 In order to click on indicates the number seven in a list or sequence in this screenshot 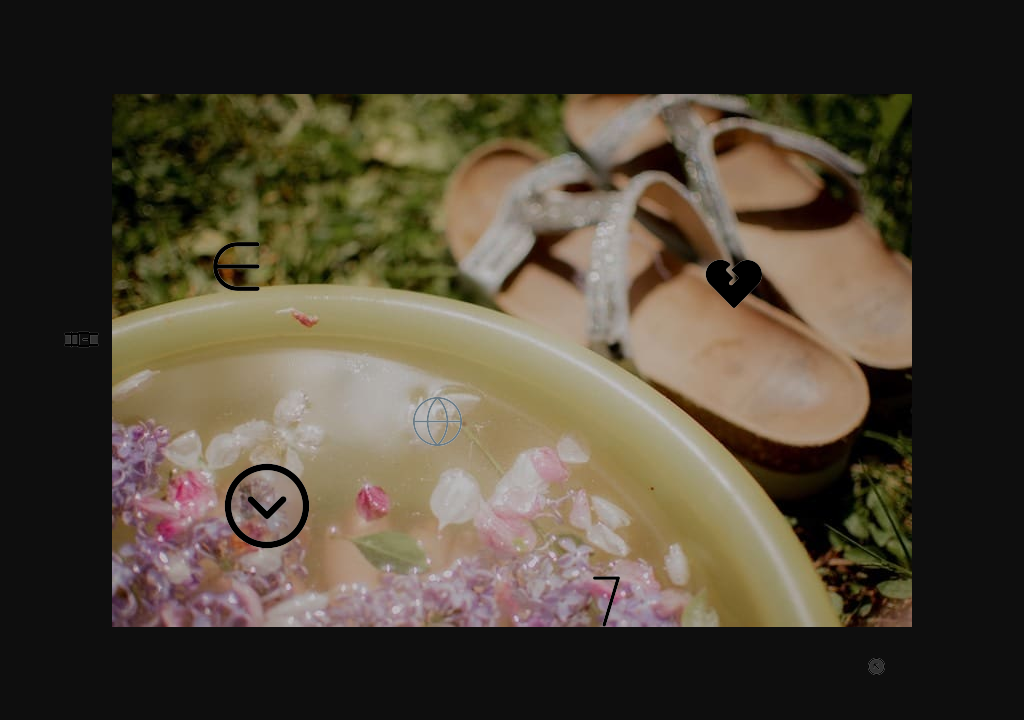, I will do `click(606, 601)`.